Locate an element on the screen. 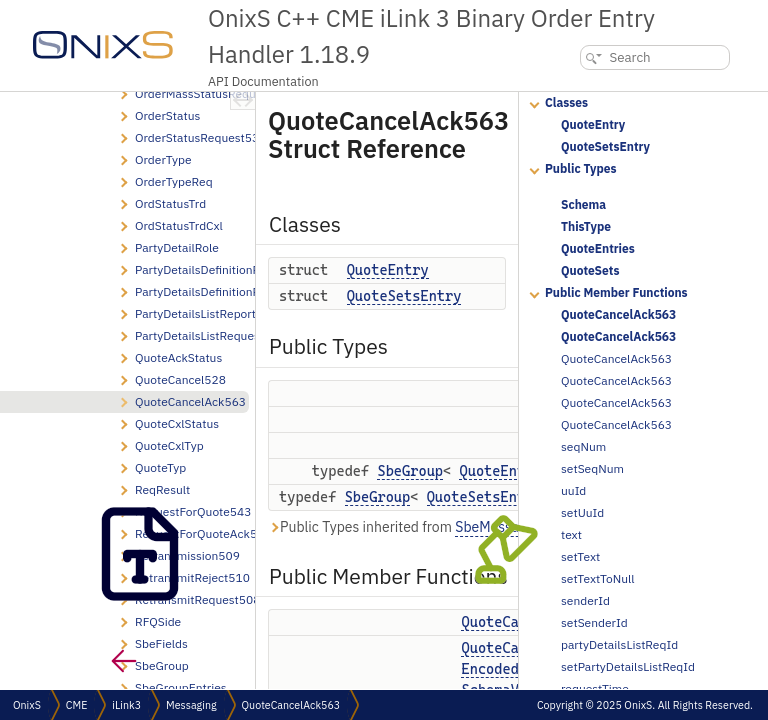 The image size is (768, 720). go back to the previous screen is located at coordinates (124, 661).